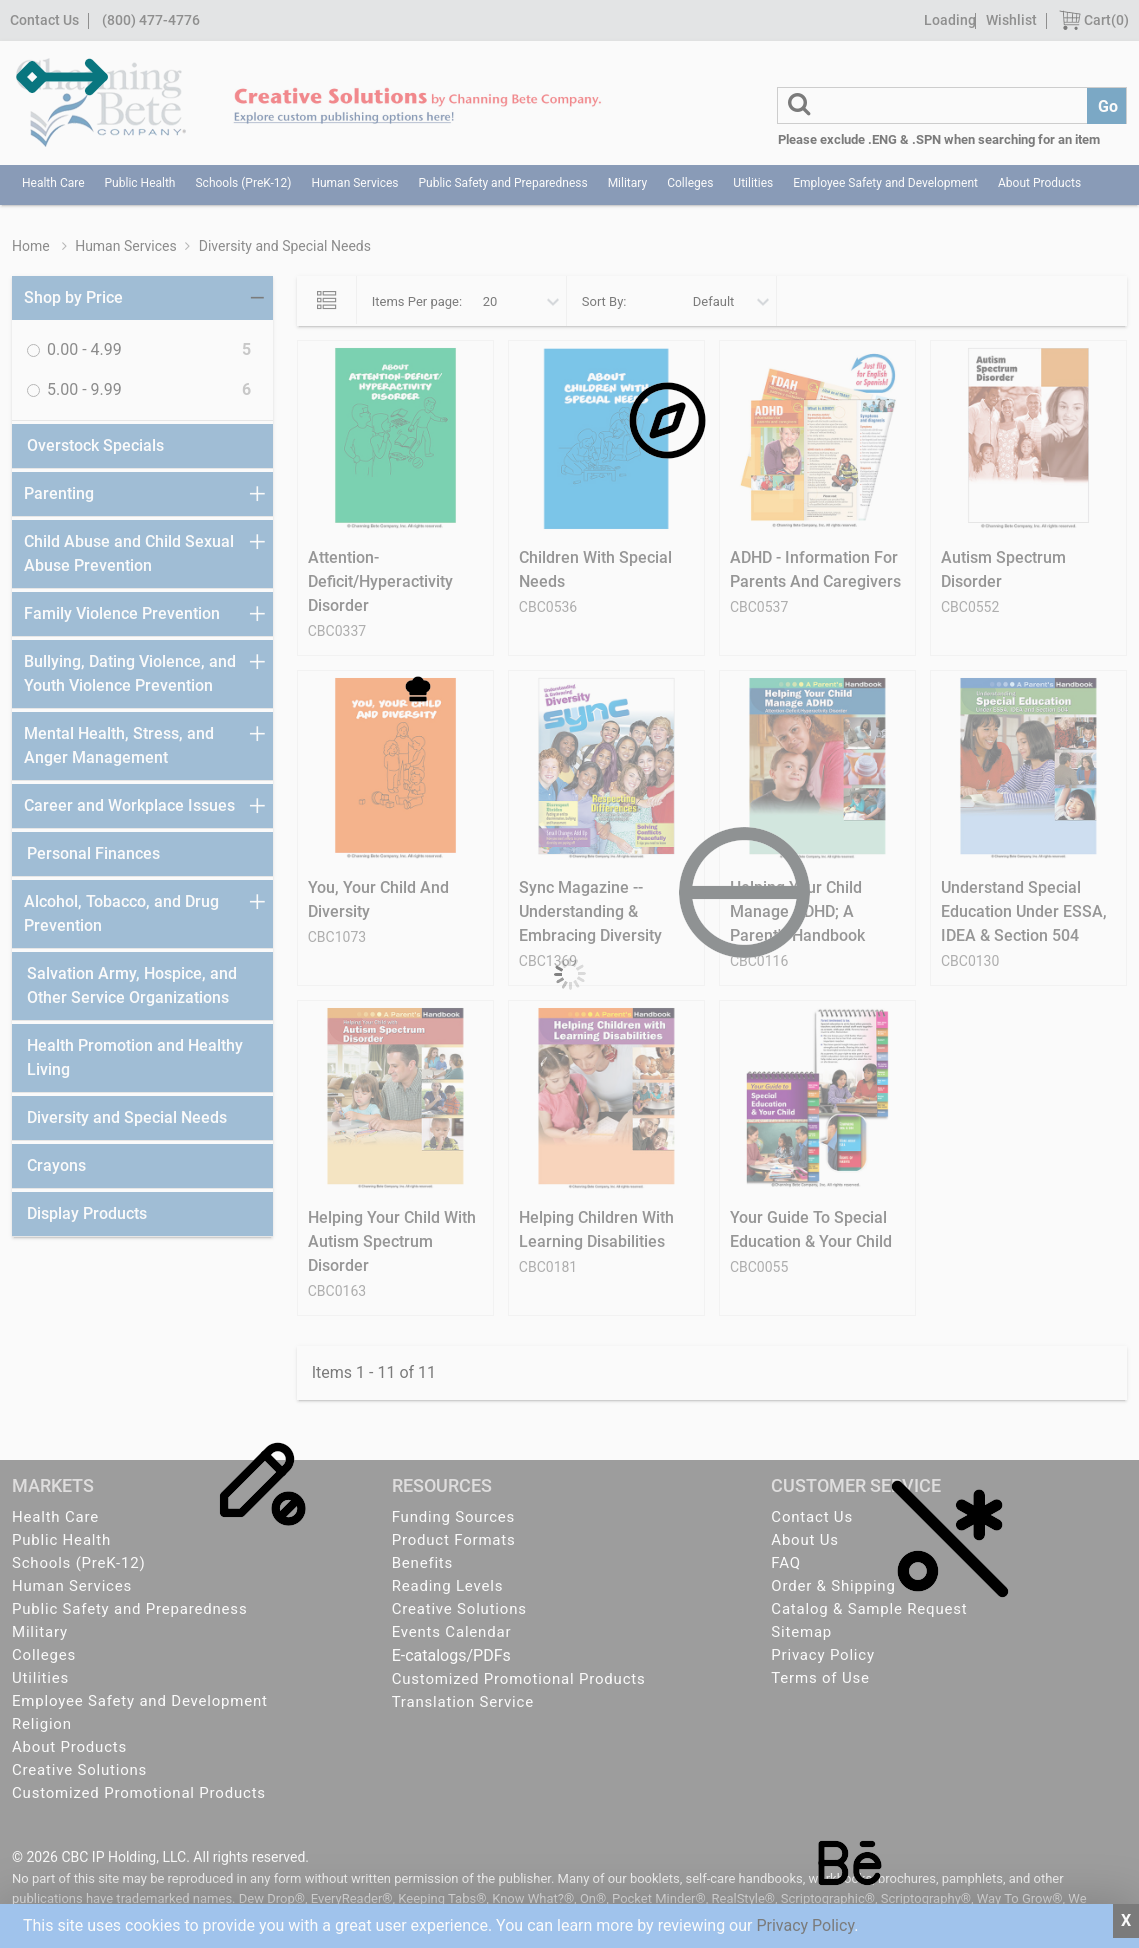  What do you see at coordinates (667, 420) in the screenshot?
I see `access navigation or direction features` at bounding box center [667, 420].